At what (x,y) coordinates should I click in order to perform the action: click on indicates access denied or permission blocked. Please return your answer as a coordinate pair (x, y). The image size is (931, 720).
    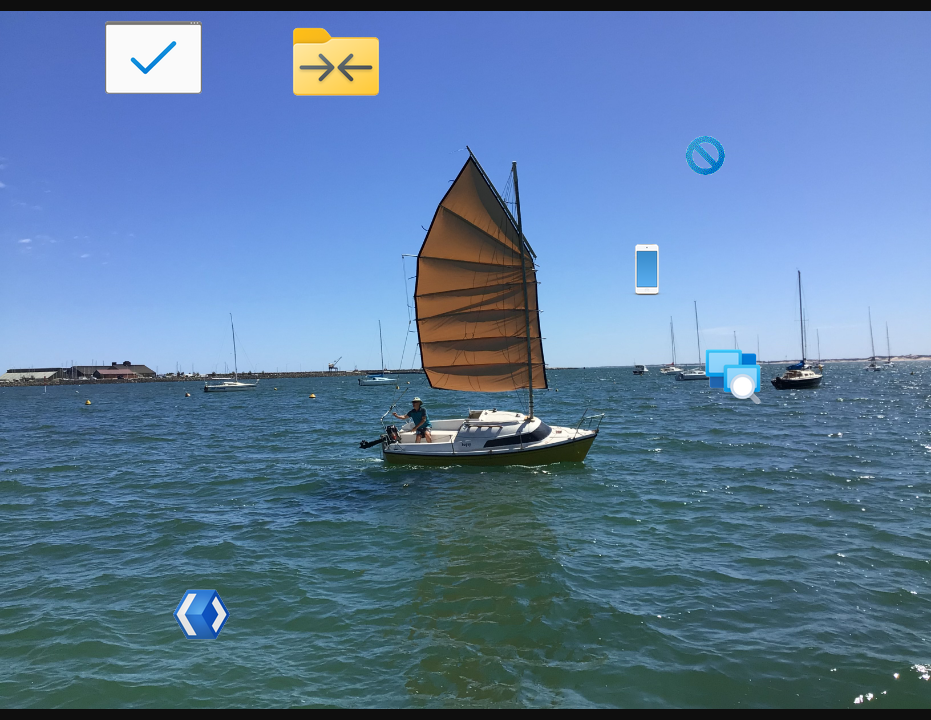
    Looking at the image, I should click on (705, 155).